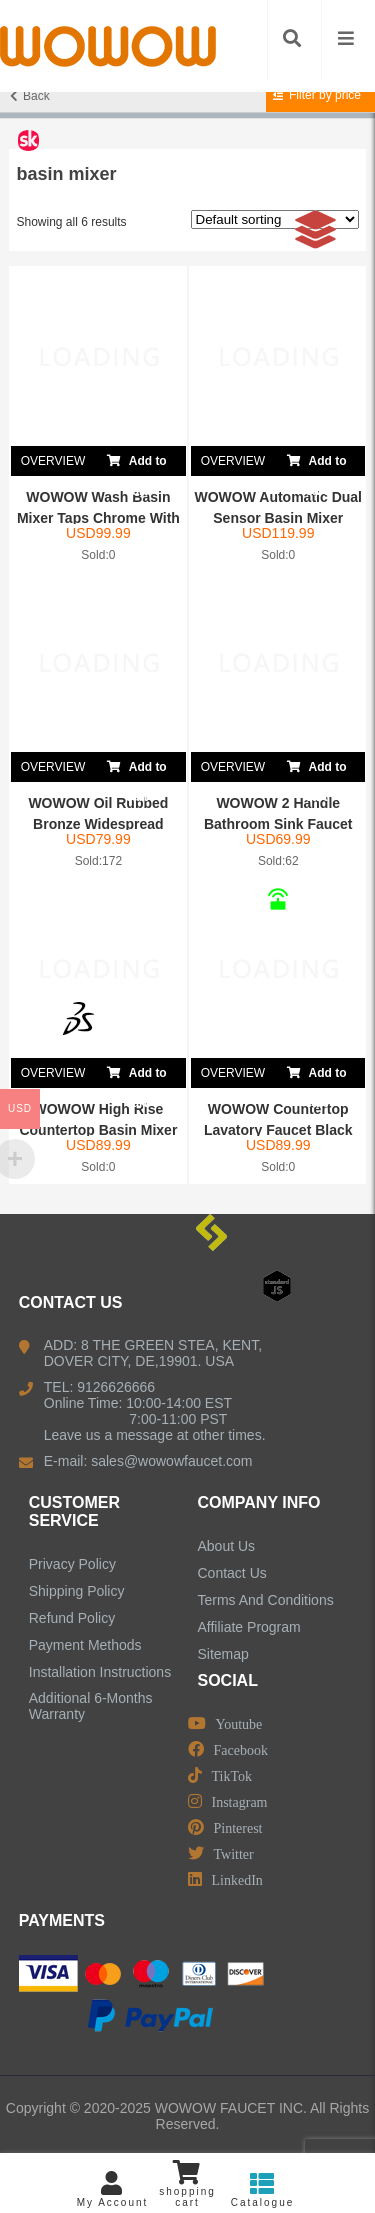  Describe the element at coordinates (315, 229) in the screenshot. I see `open onlyoffice application` at that location.